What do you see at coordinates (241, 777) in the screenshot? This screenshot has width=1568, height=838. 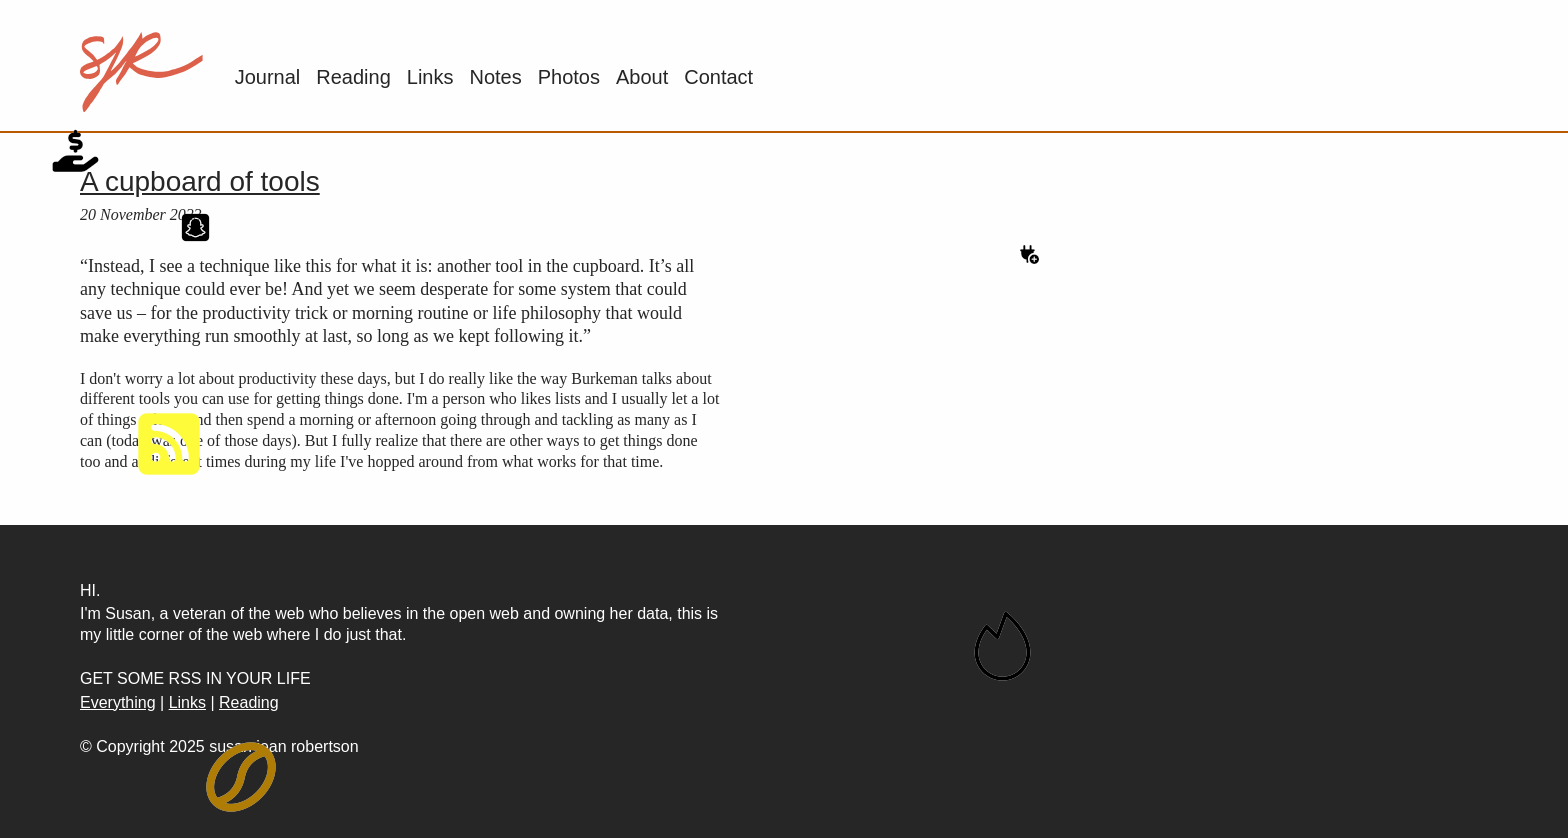 I see `browse coffee shop locations` at bounding box center [241, 777].